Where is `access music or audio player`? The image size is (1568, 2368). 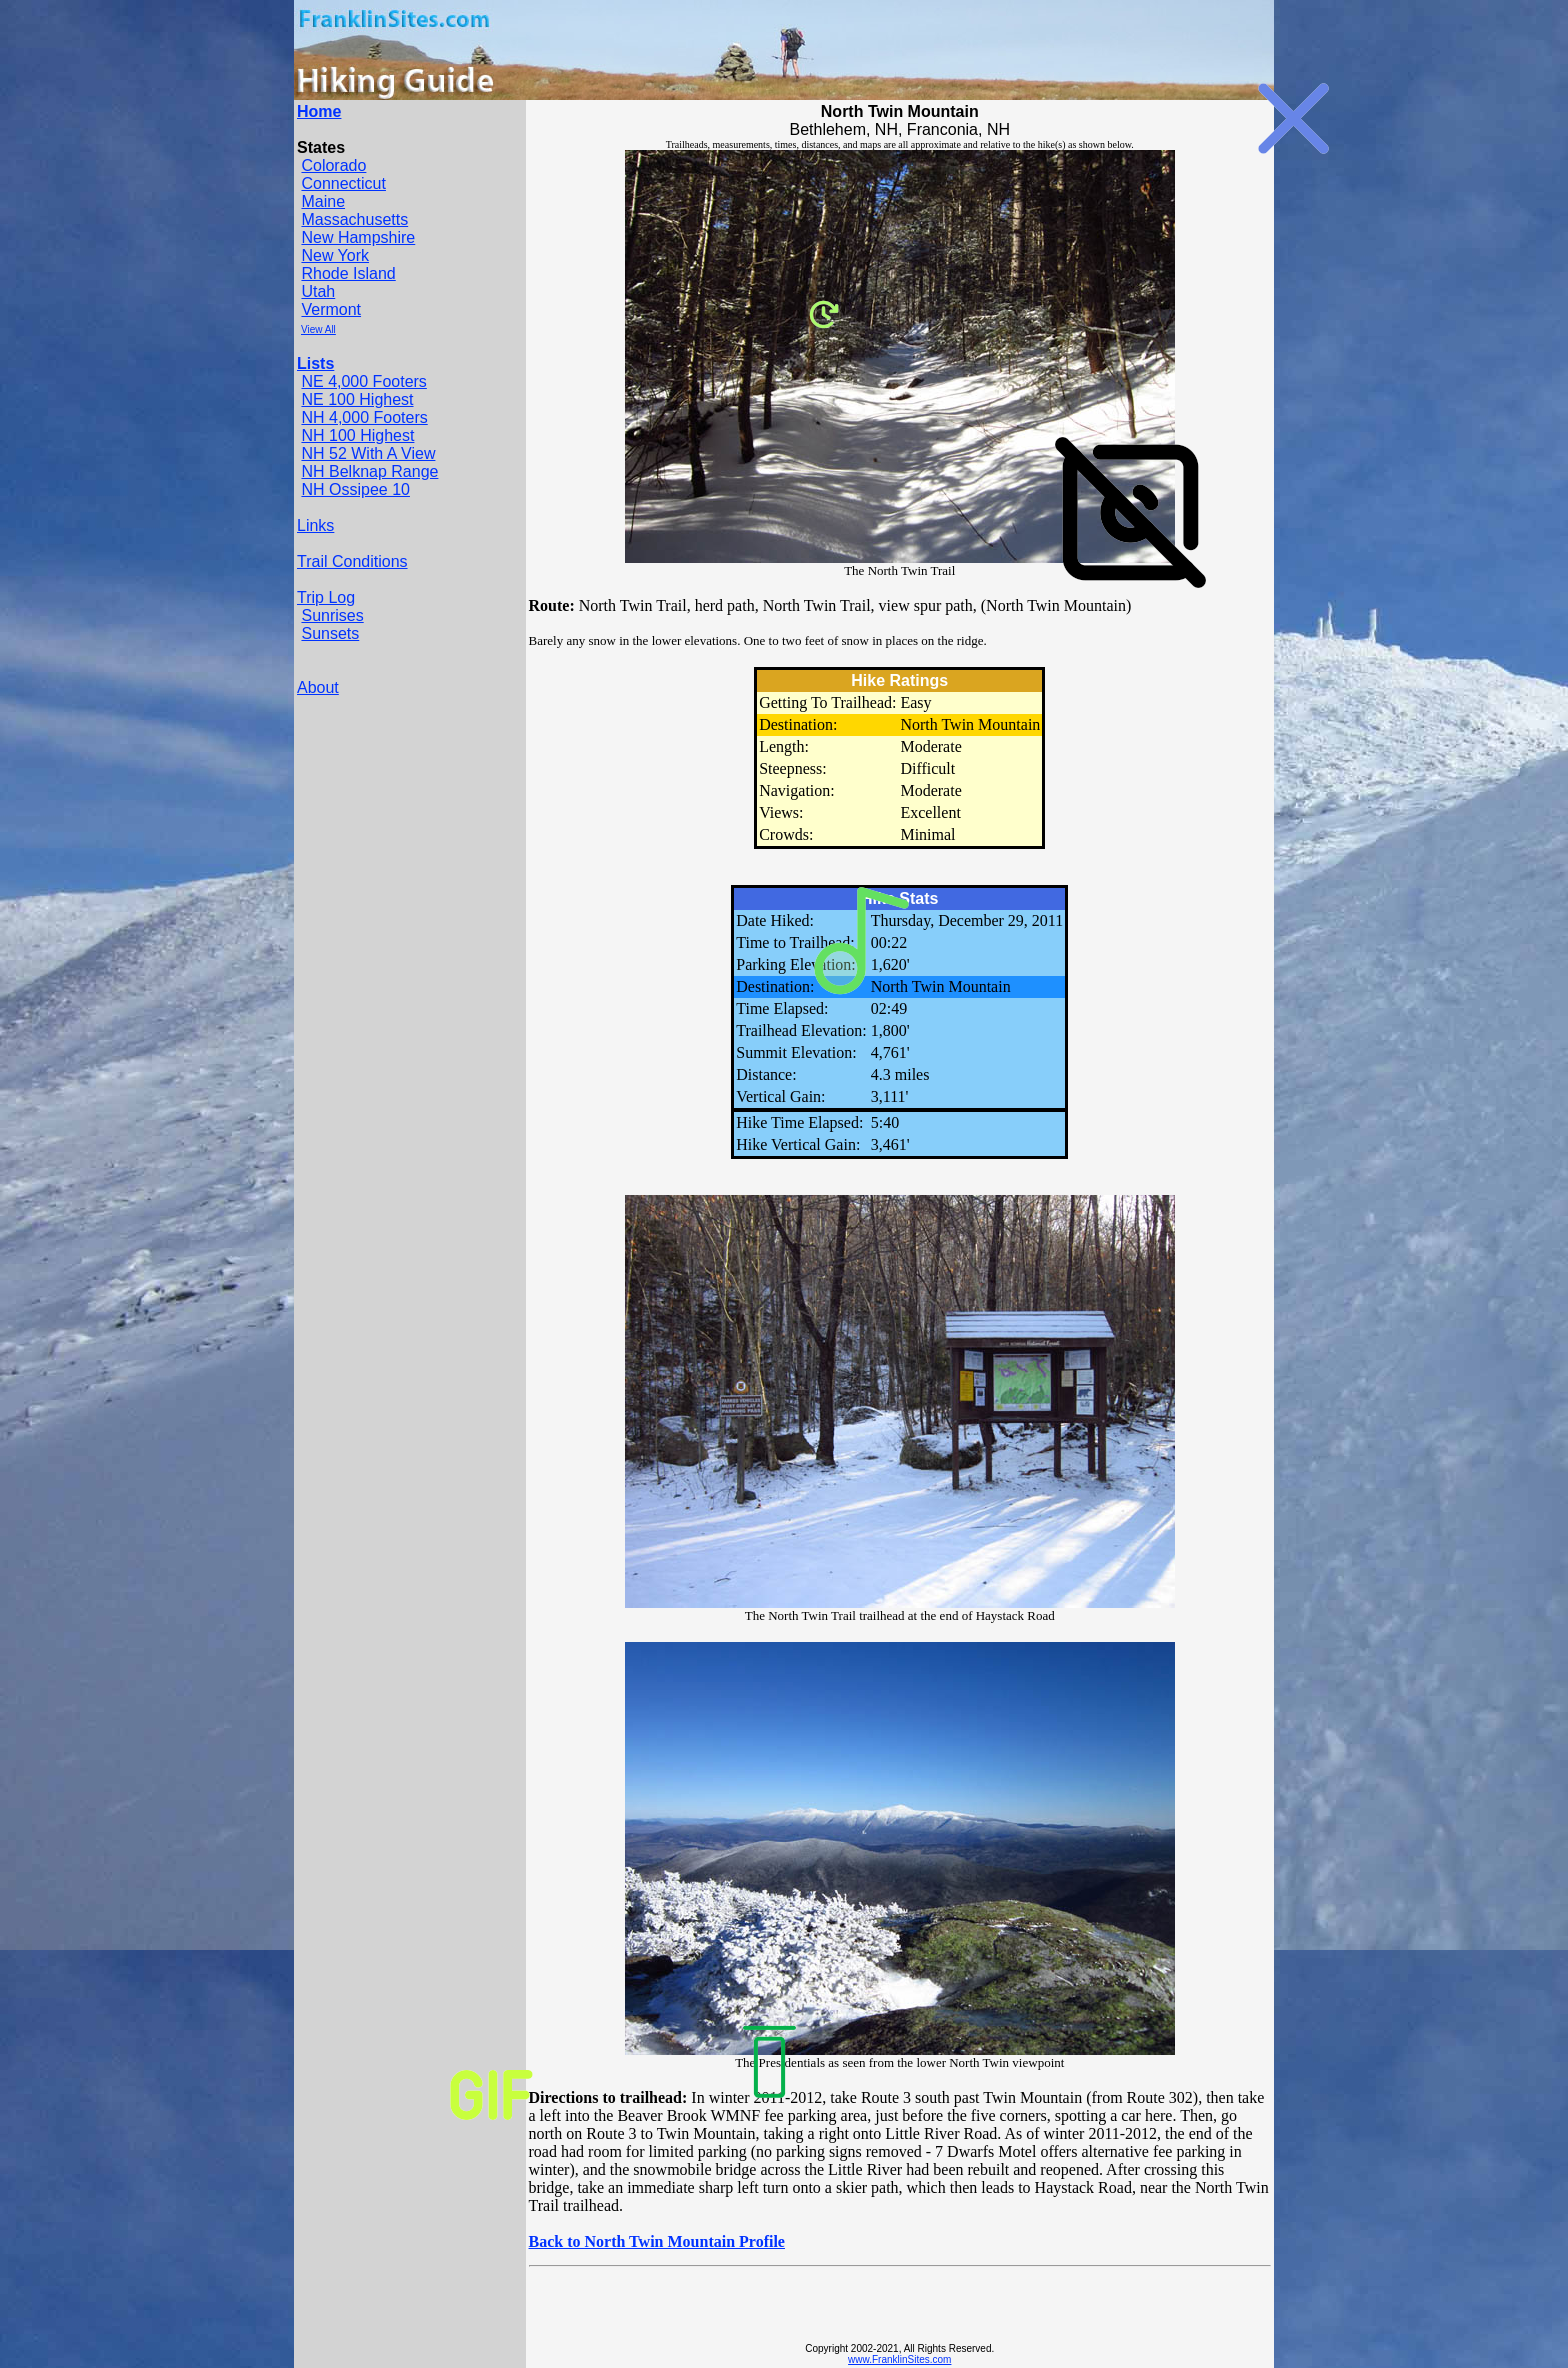 access music or audio player is located at coordinates (861, 938).